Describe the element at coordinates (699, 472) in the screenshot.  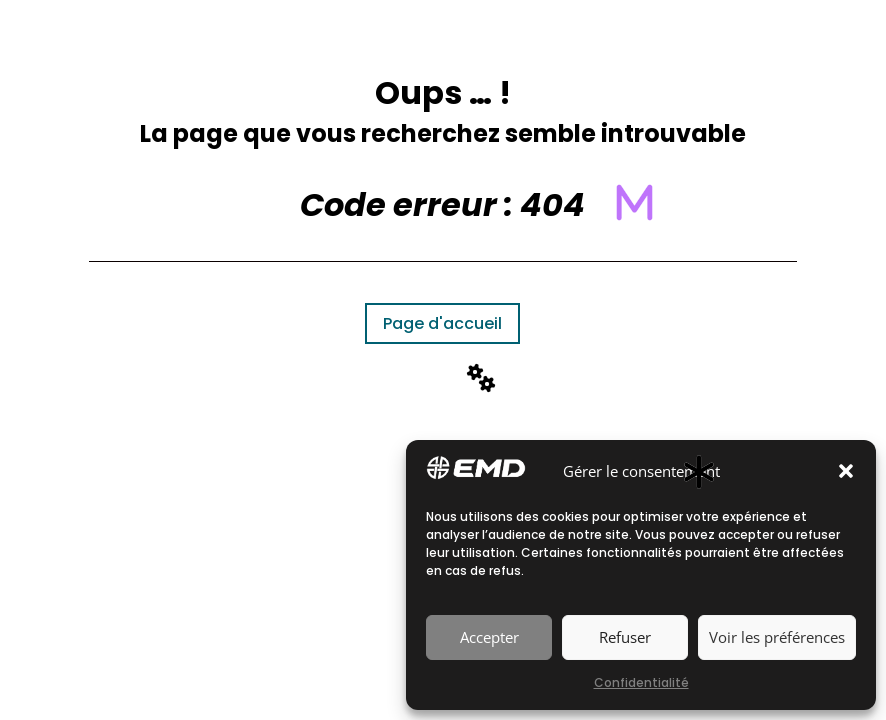
I see `indicates a required field in a form` at that location.